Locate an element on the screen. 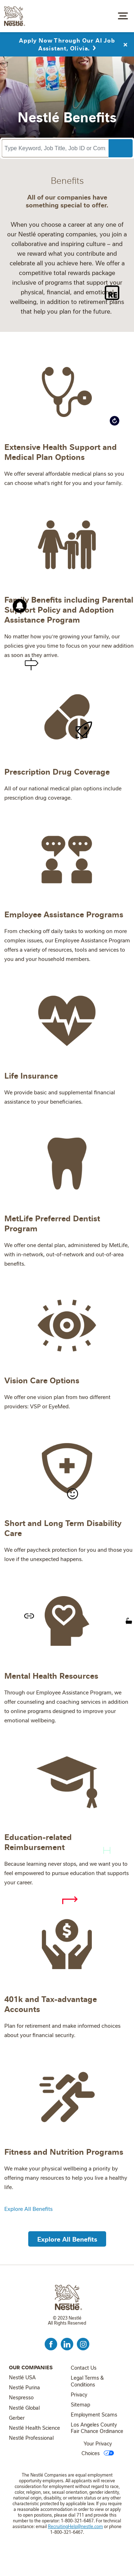 This screenshot has width=134, height=2576. access directions or navigation options is located at coordinates (31, 664).